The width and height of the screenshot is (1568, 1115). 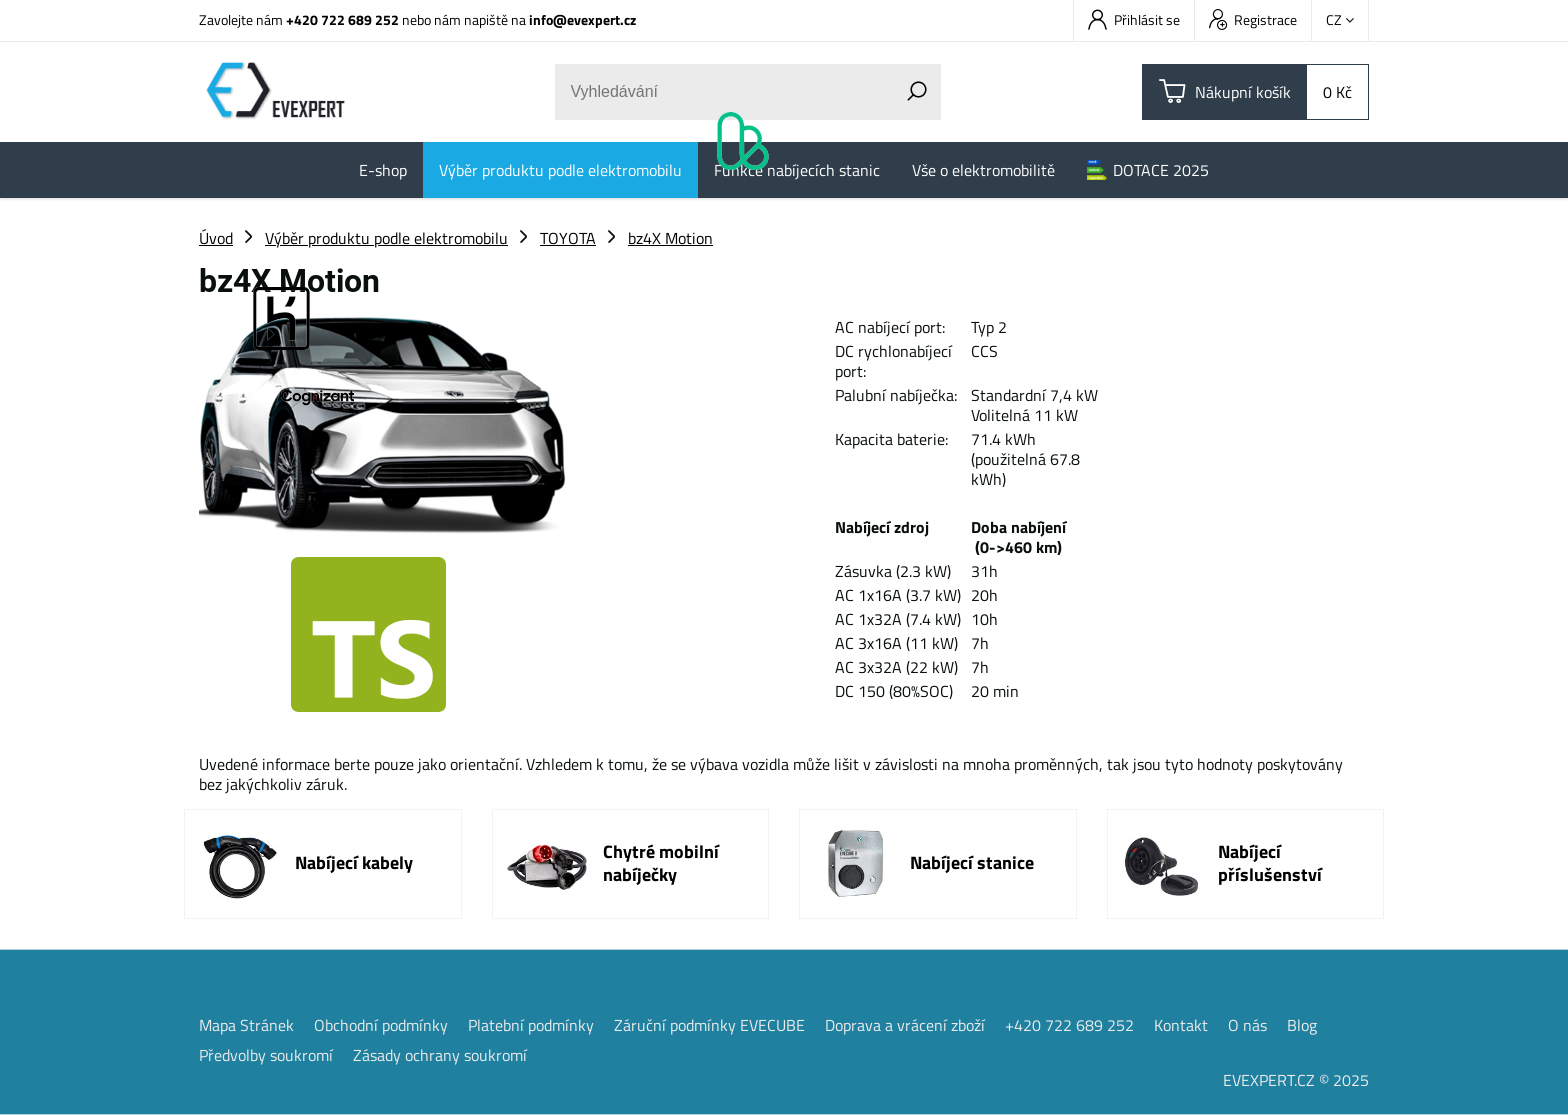 What do you see at coordinates (368, 634) in the screenshot?
I see `typescript programming language logo` at bounding box center [368, 634].